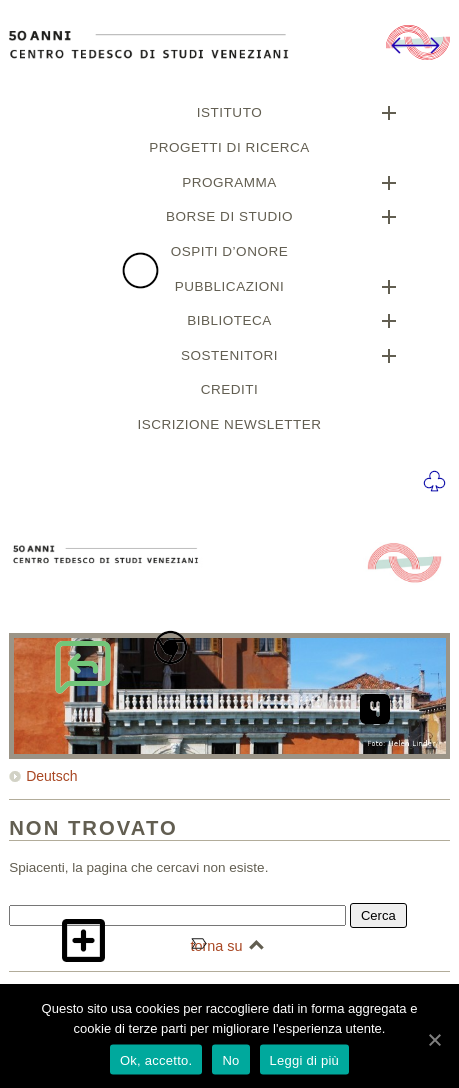 Image resolution: width=459 pixels, height=1088 pixels. Describe the element at coordinates (198, 943) in the screenshot. I see `add a tag or label to an item` at that location.